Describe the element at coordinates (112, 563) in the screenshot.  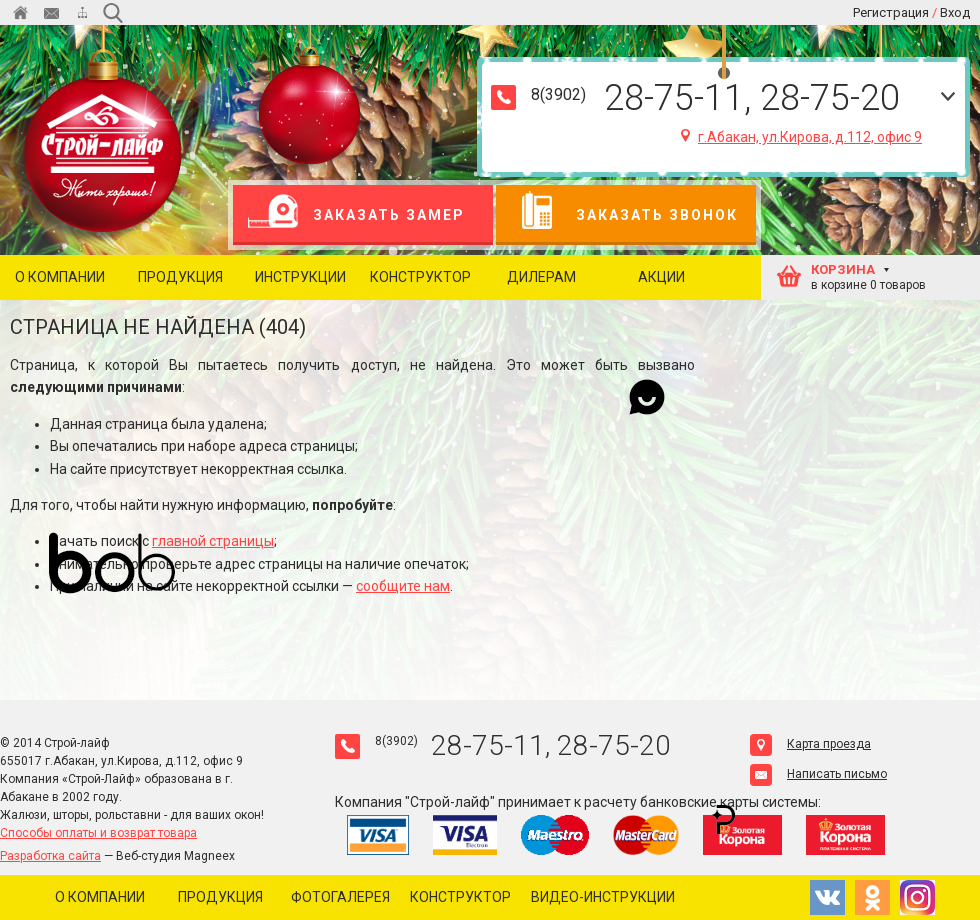
I see `open the HiBob HR platform` at that location.